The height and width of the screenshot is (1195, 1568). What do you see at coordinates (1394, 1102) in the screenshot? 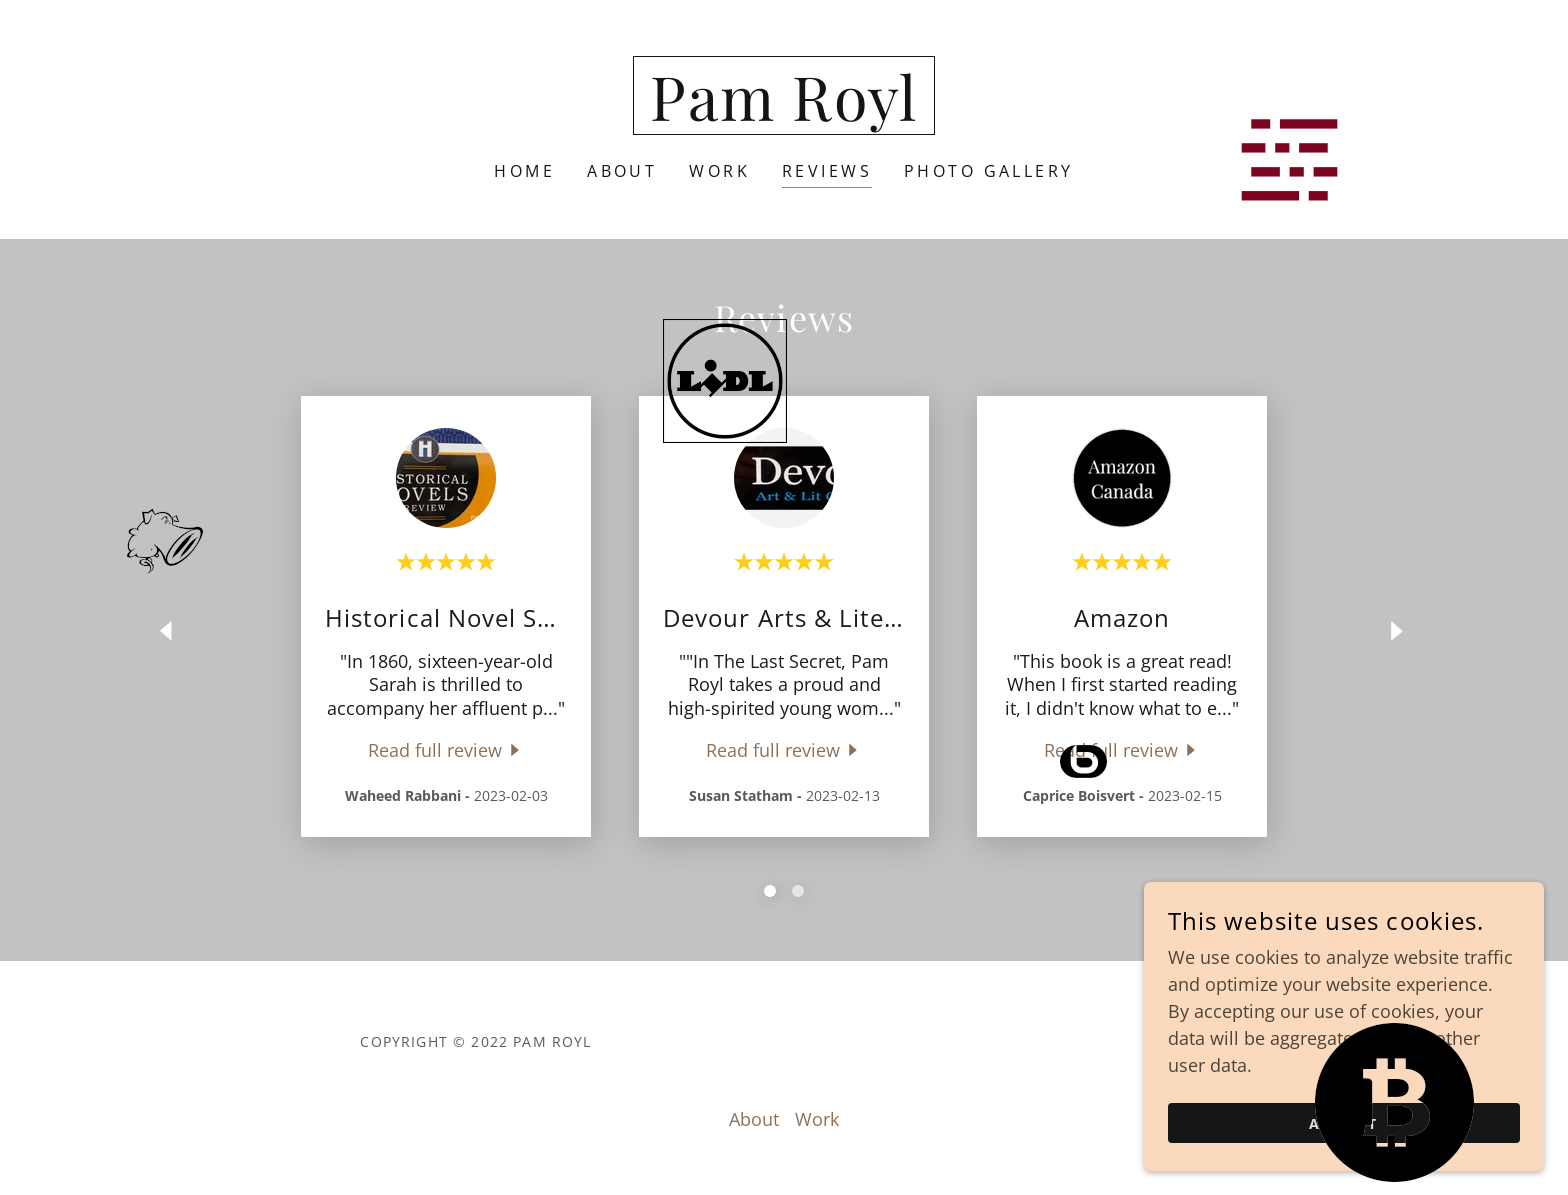
I see `bitcoin sv cryptocurrency logo` at bounding box center [1394, 1102].